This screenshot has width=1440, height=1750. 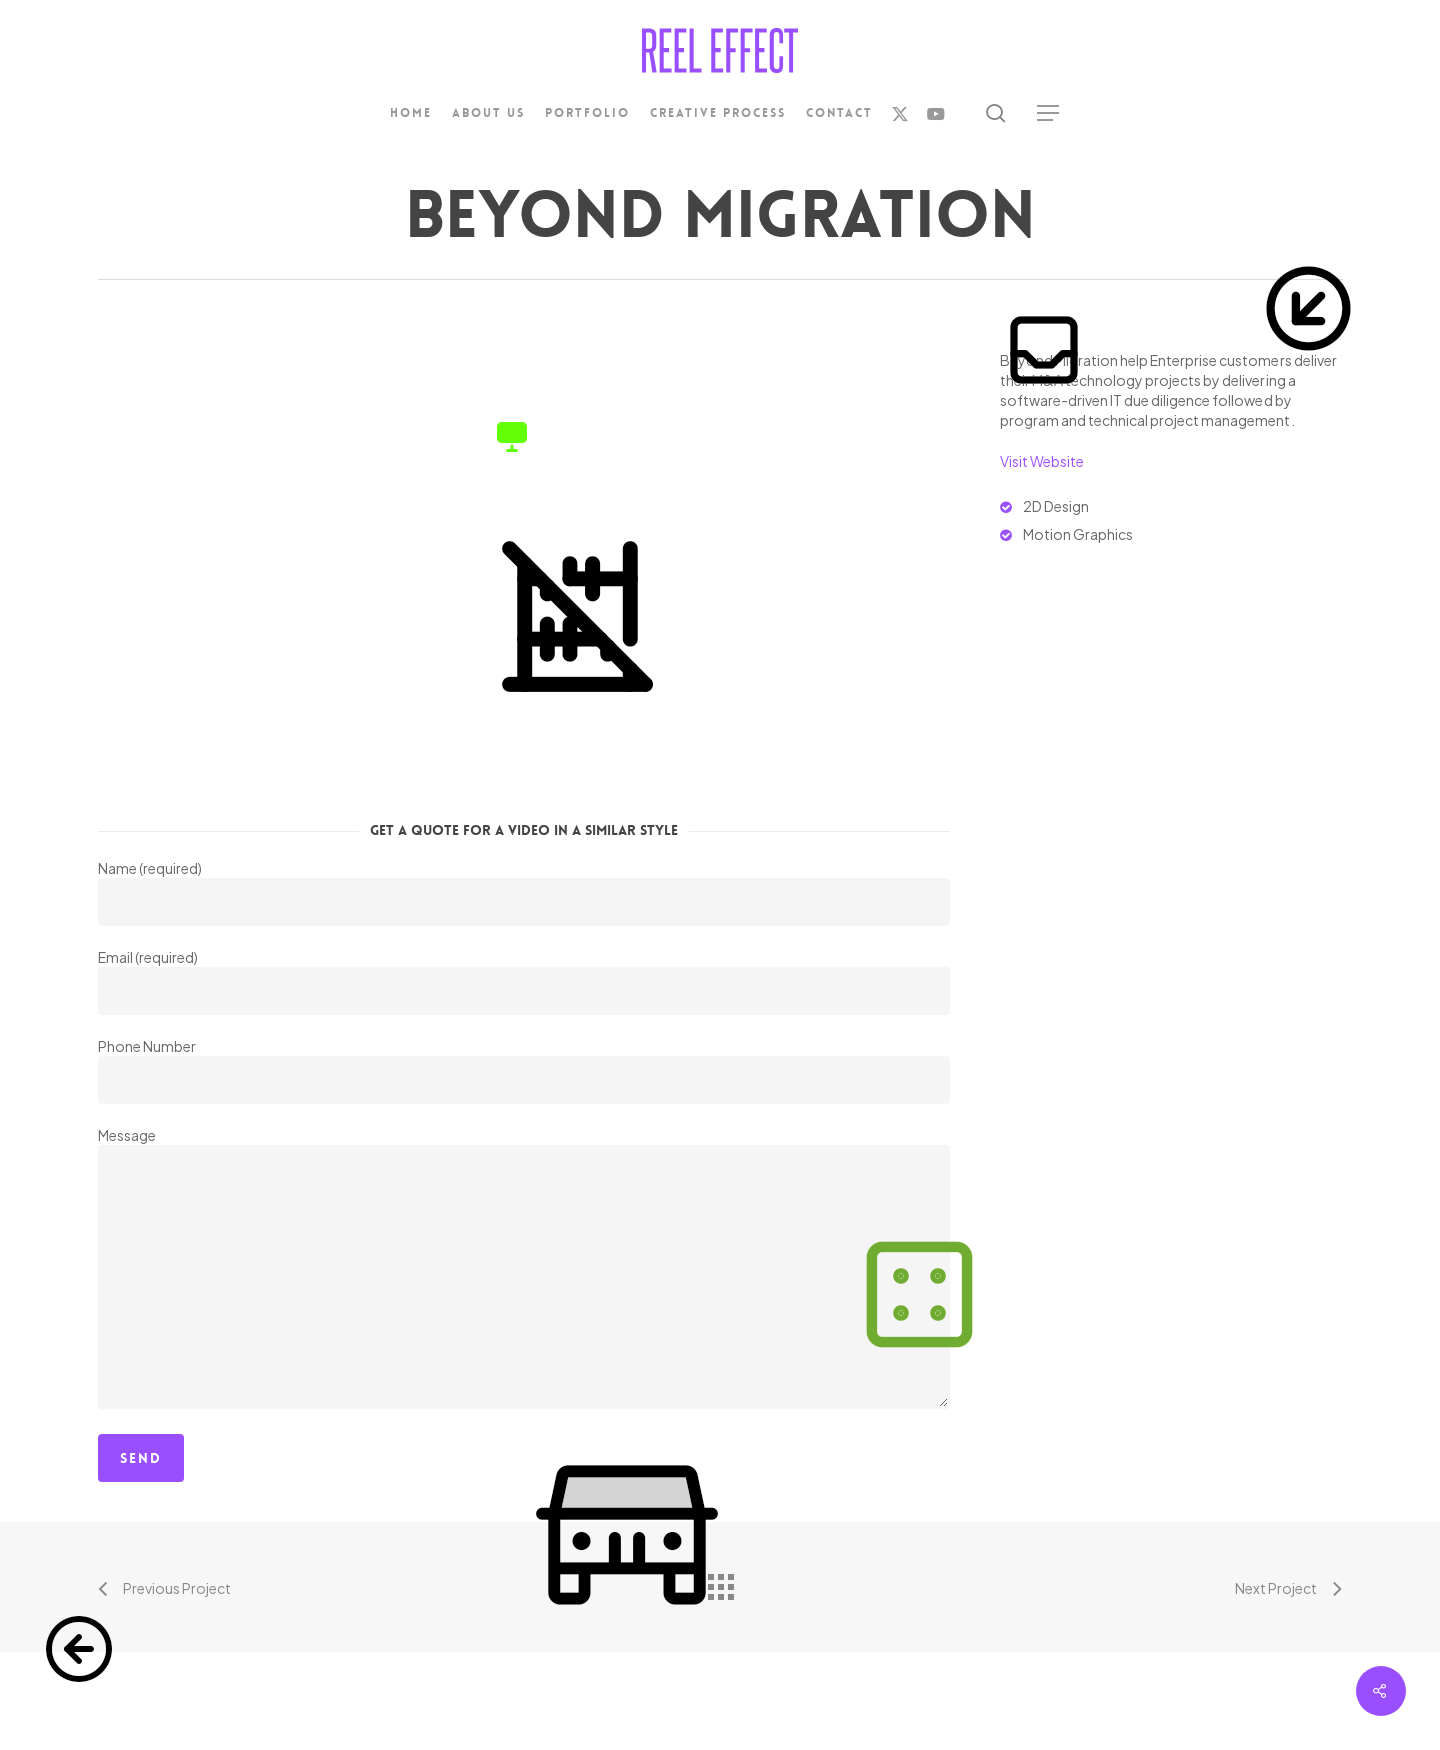 I want to click on select off-road or adventure vehicle type, so click(x=627, y=1538).